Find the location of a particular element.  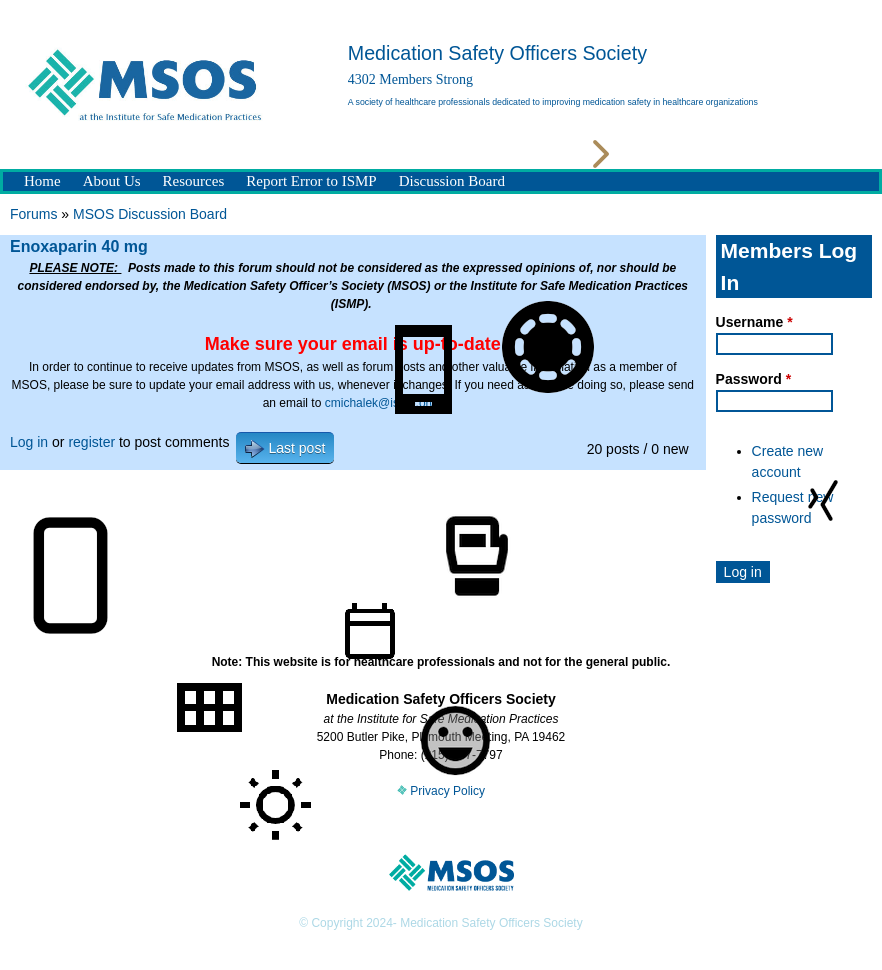

add an emoji or reaction is located at coordinates (455, 740).